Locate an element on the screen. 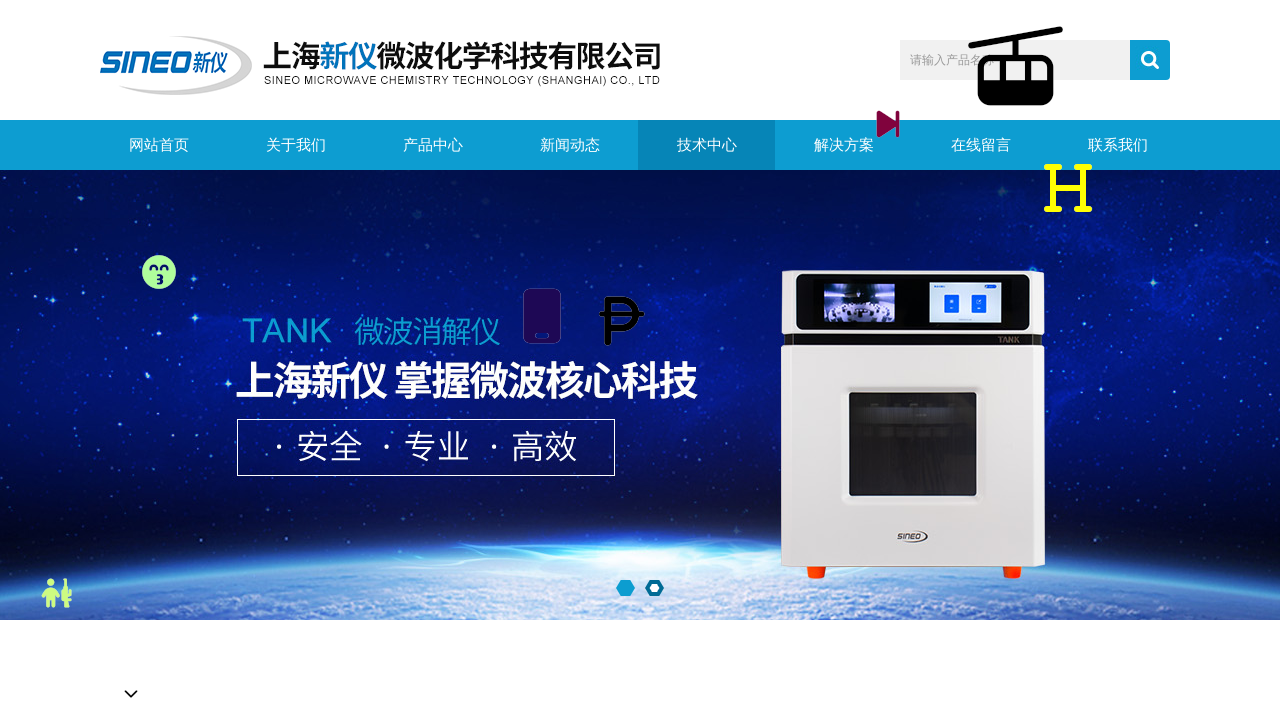 The height and width of the screenshot is (720, 1280). access cable car or gondola transit options is located at coordinates (1015, 67).